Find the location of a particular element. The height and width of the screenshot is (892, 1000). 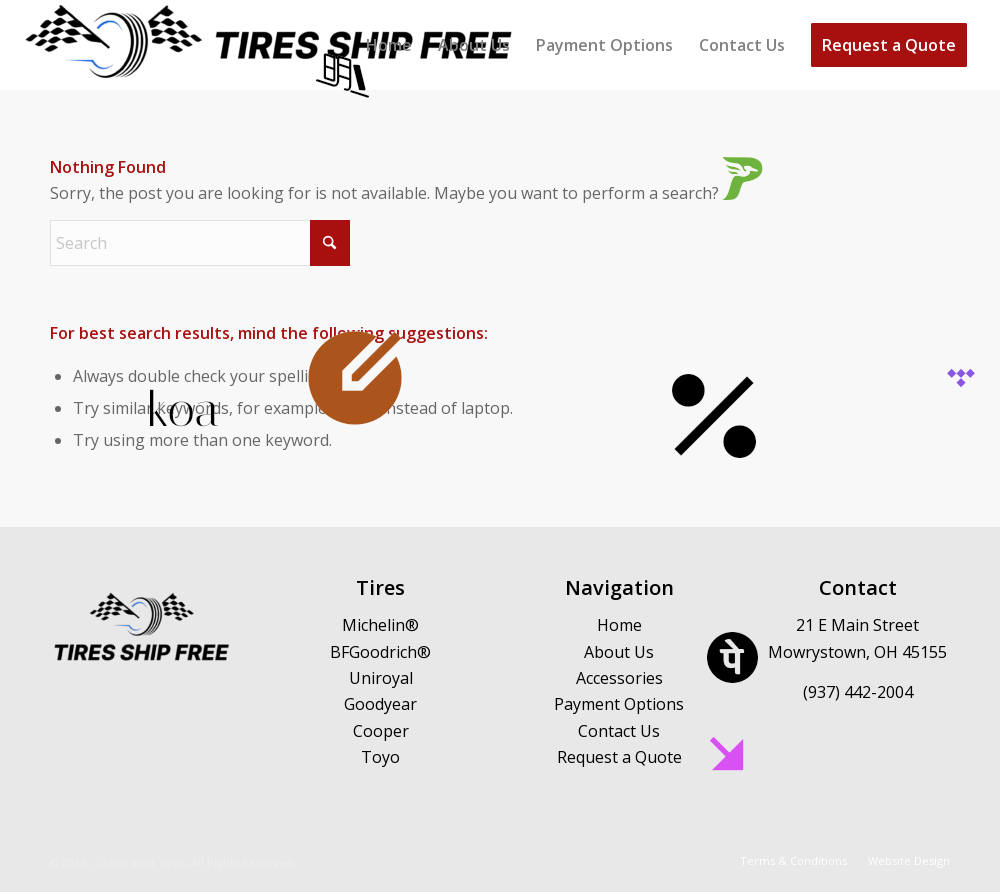

open PhonePe payment app is located at coordinates (732, 657).